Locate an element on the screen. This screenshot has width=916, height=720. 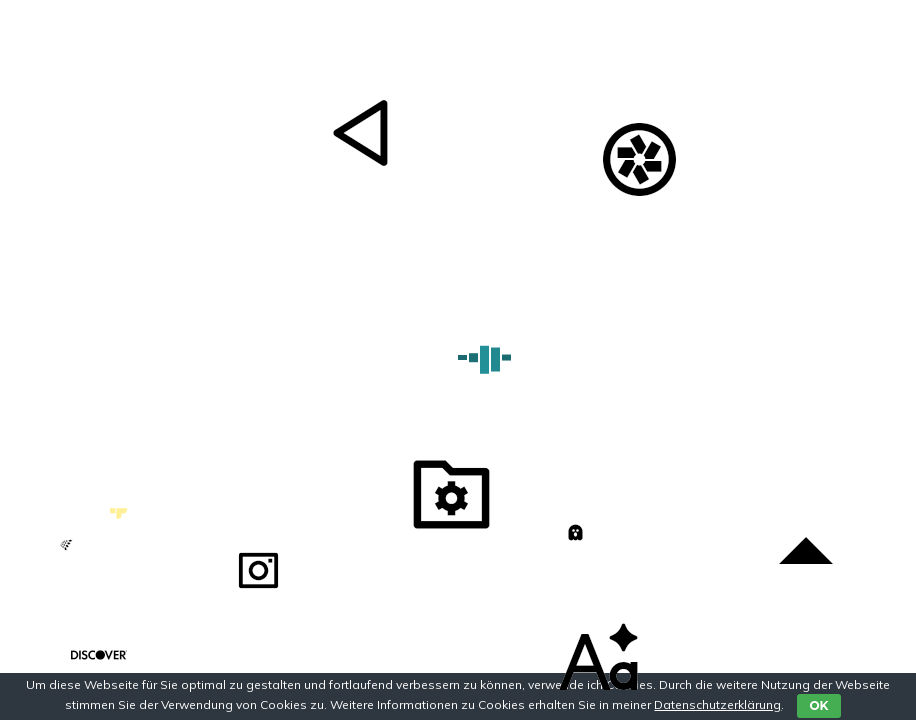
open camera to take a photo is located at coordinates (258, 570).